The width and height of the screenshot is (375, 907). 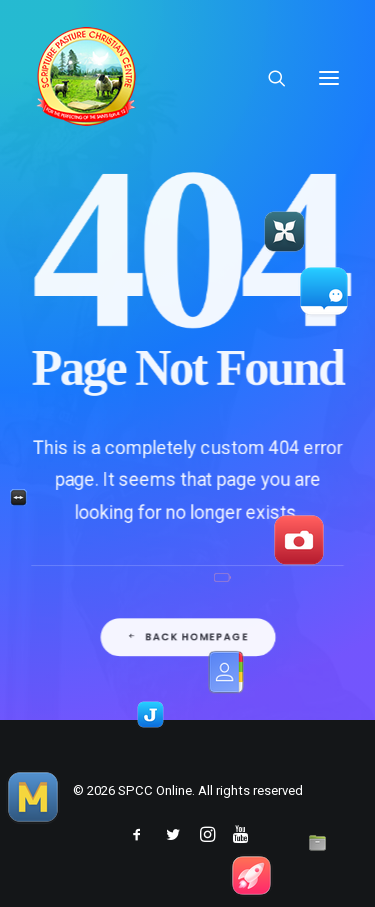 I want to click on take a screenshot, so click(x=299, y=540).